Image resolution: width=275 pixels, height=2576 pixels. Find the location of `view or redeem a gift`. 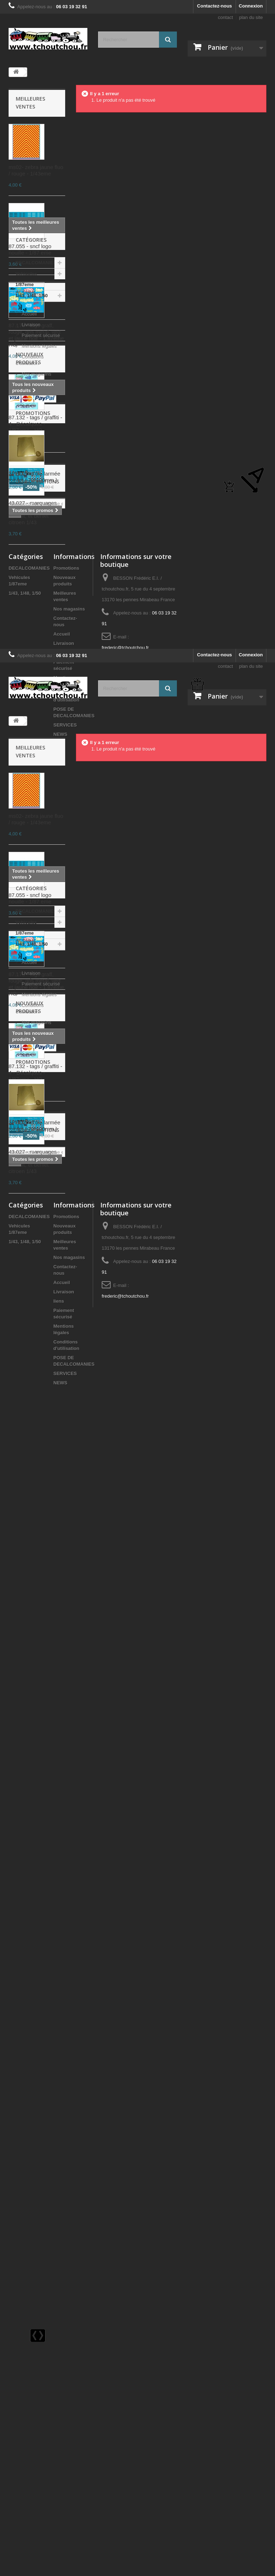

view or redeem a gift is located at coordinates (197, 685).